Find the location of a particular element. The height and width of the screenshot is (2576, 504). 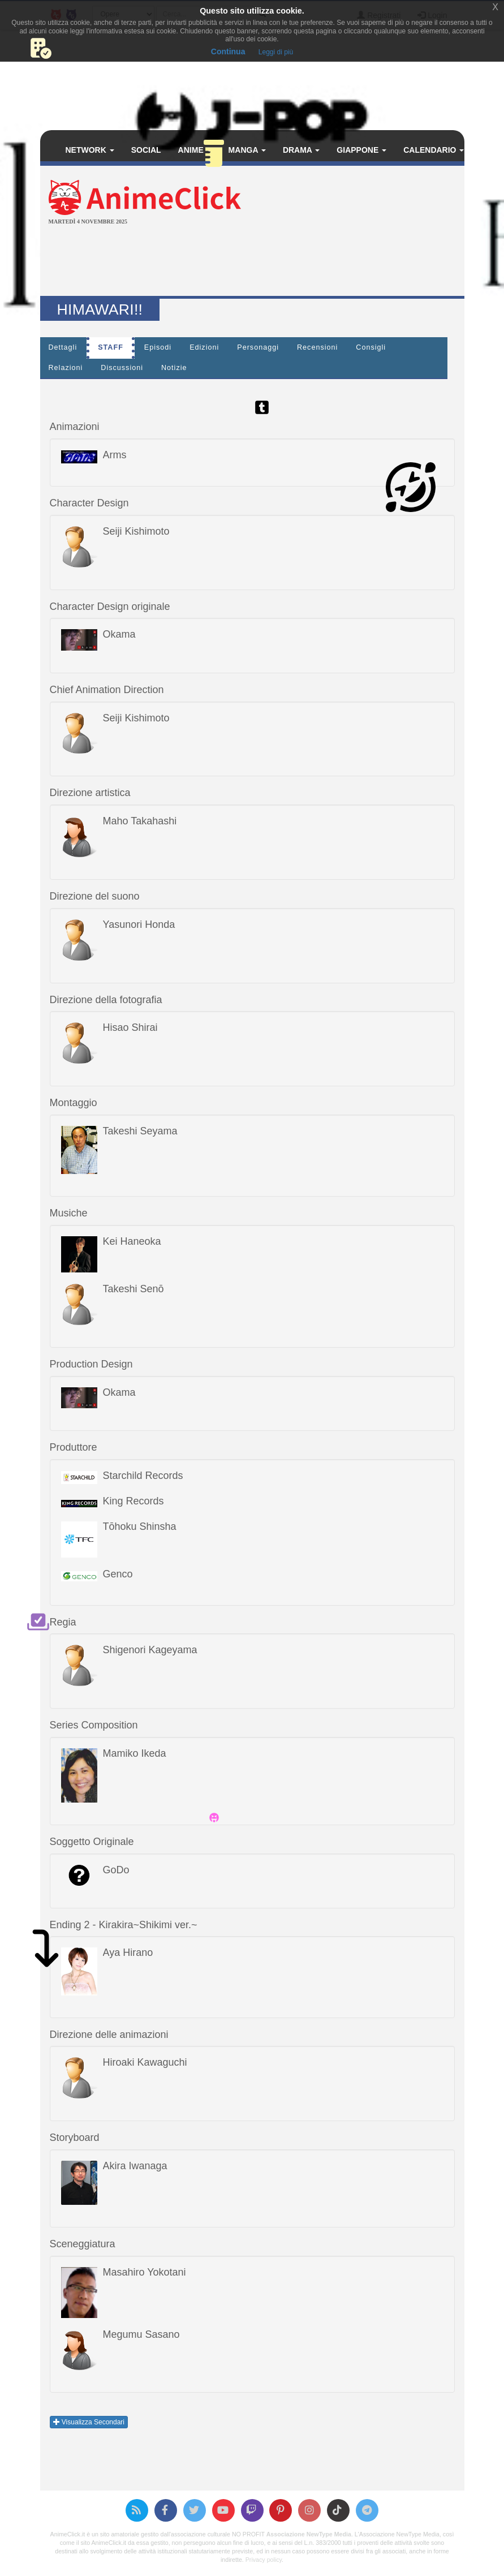

open tumblr app is located at coordinates (262, 407).